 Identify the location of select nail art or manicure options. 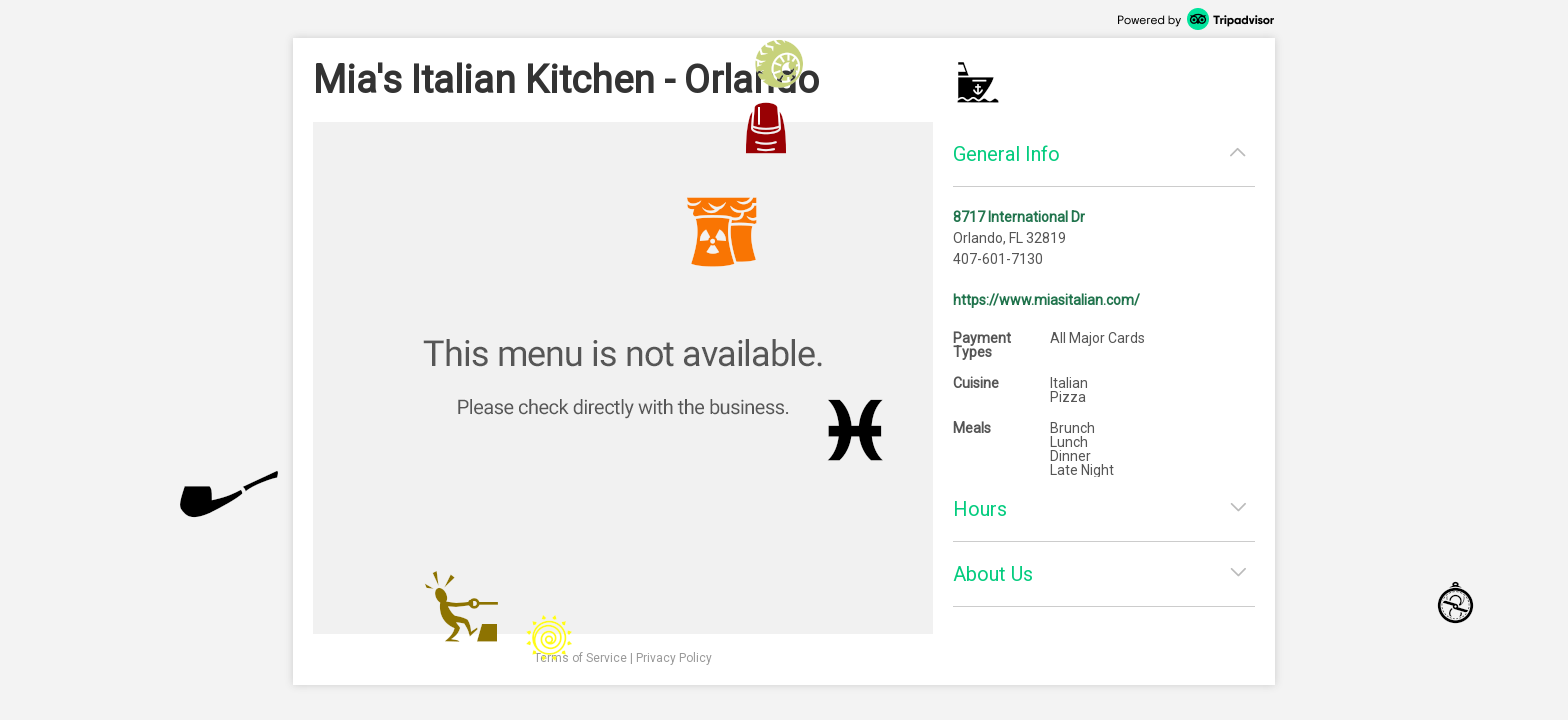
(766, 128).